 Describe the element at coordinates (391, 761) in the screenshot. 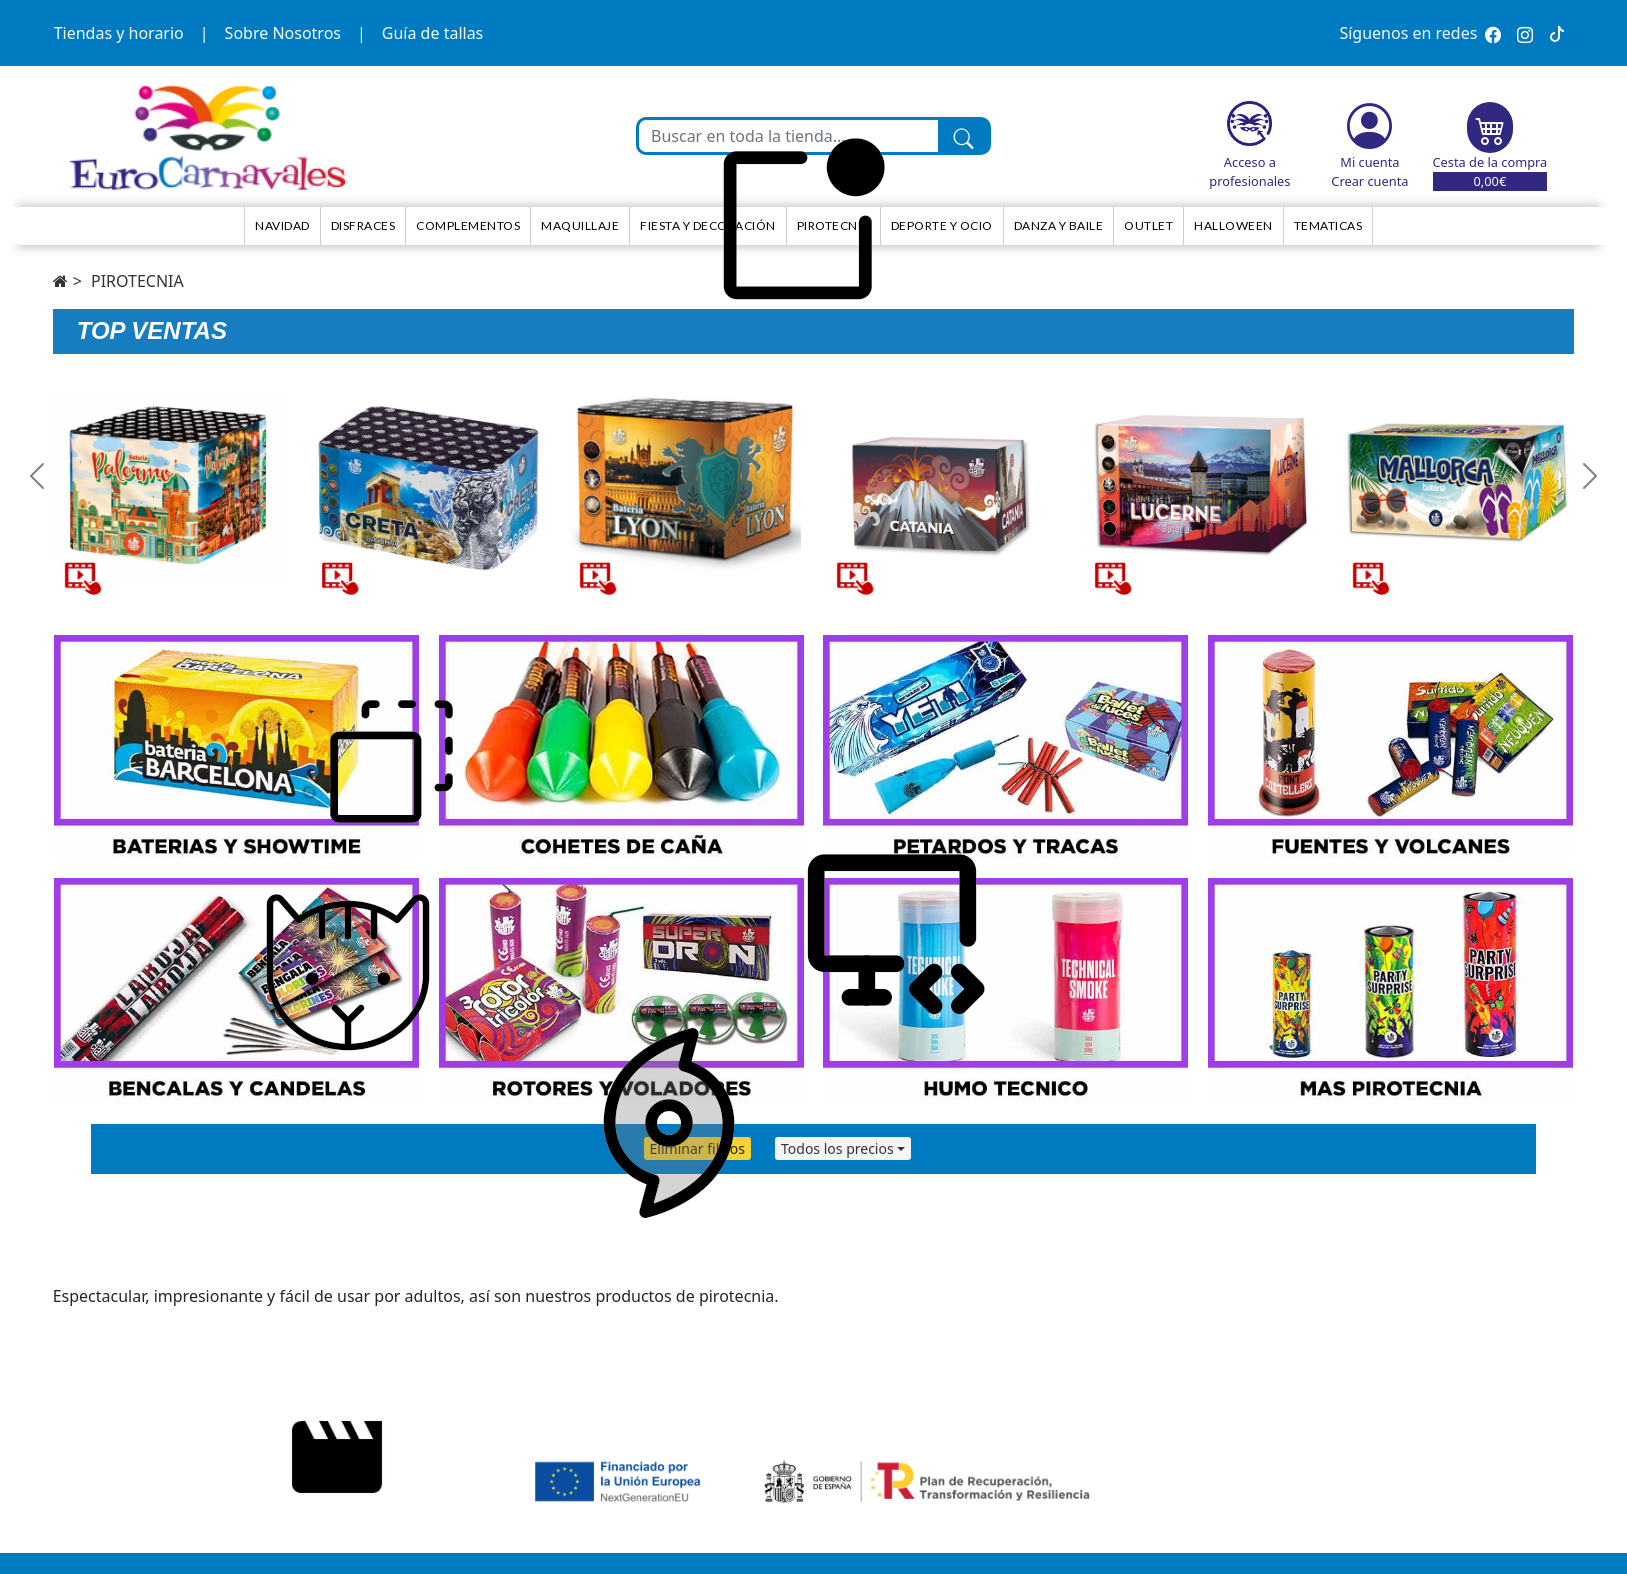

I see `send selected element to background layer` at that location.